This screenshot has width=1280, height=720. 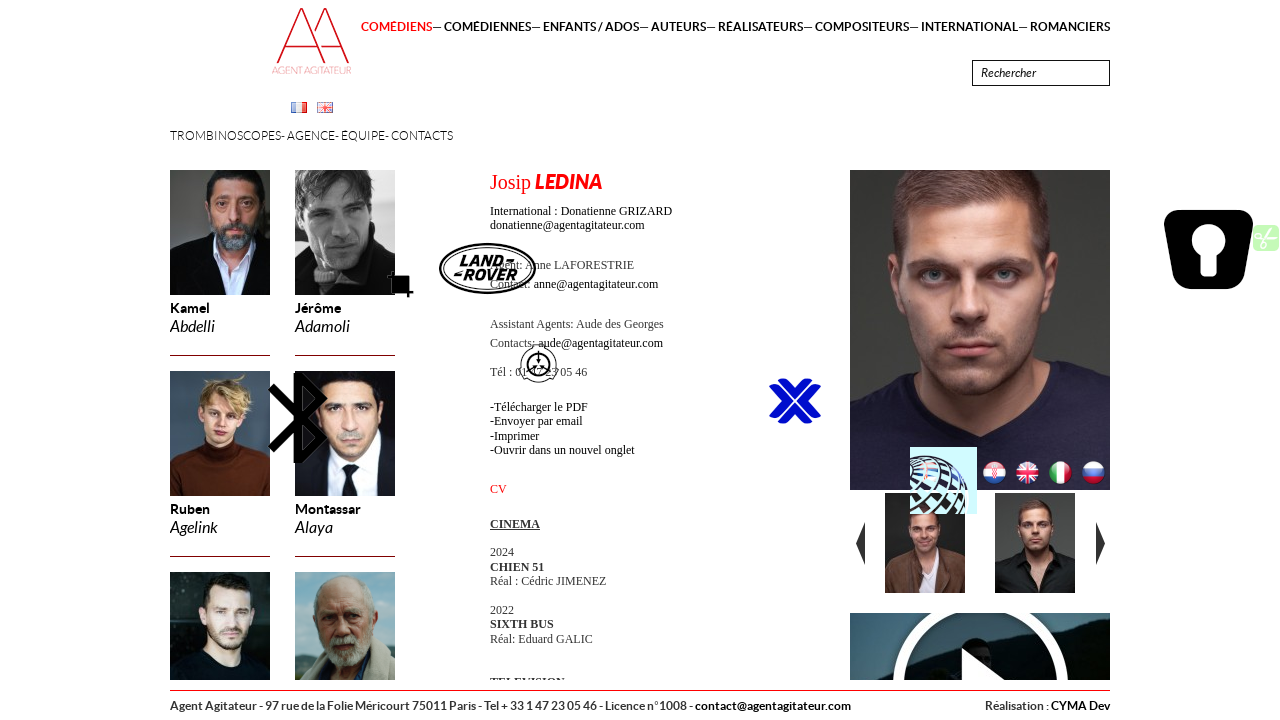 I want to click on open enpass password manager, so click(x=1208, y=249).